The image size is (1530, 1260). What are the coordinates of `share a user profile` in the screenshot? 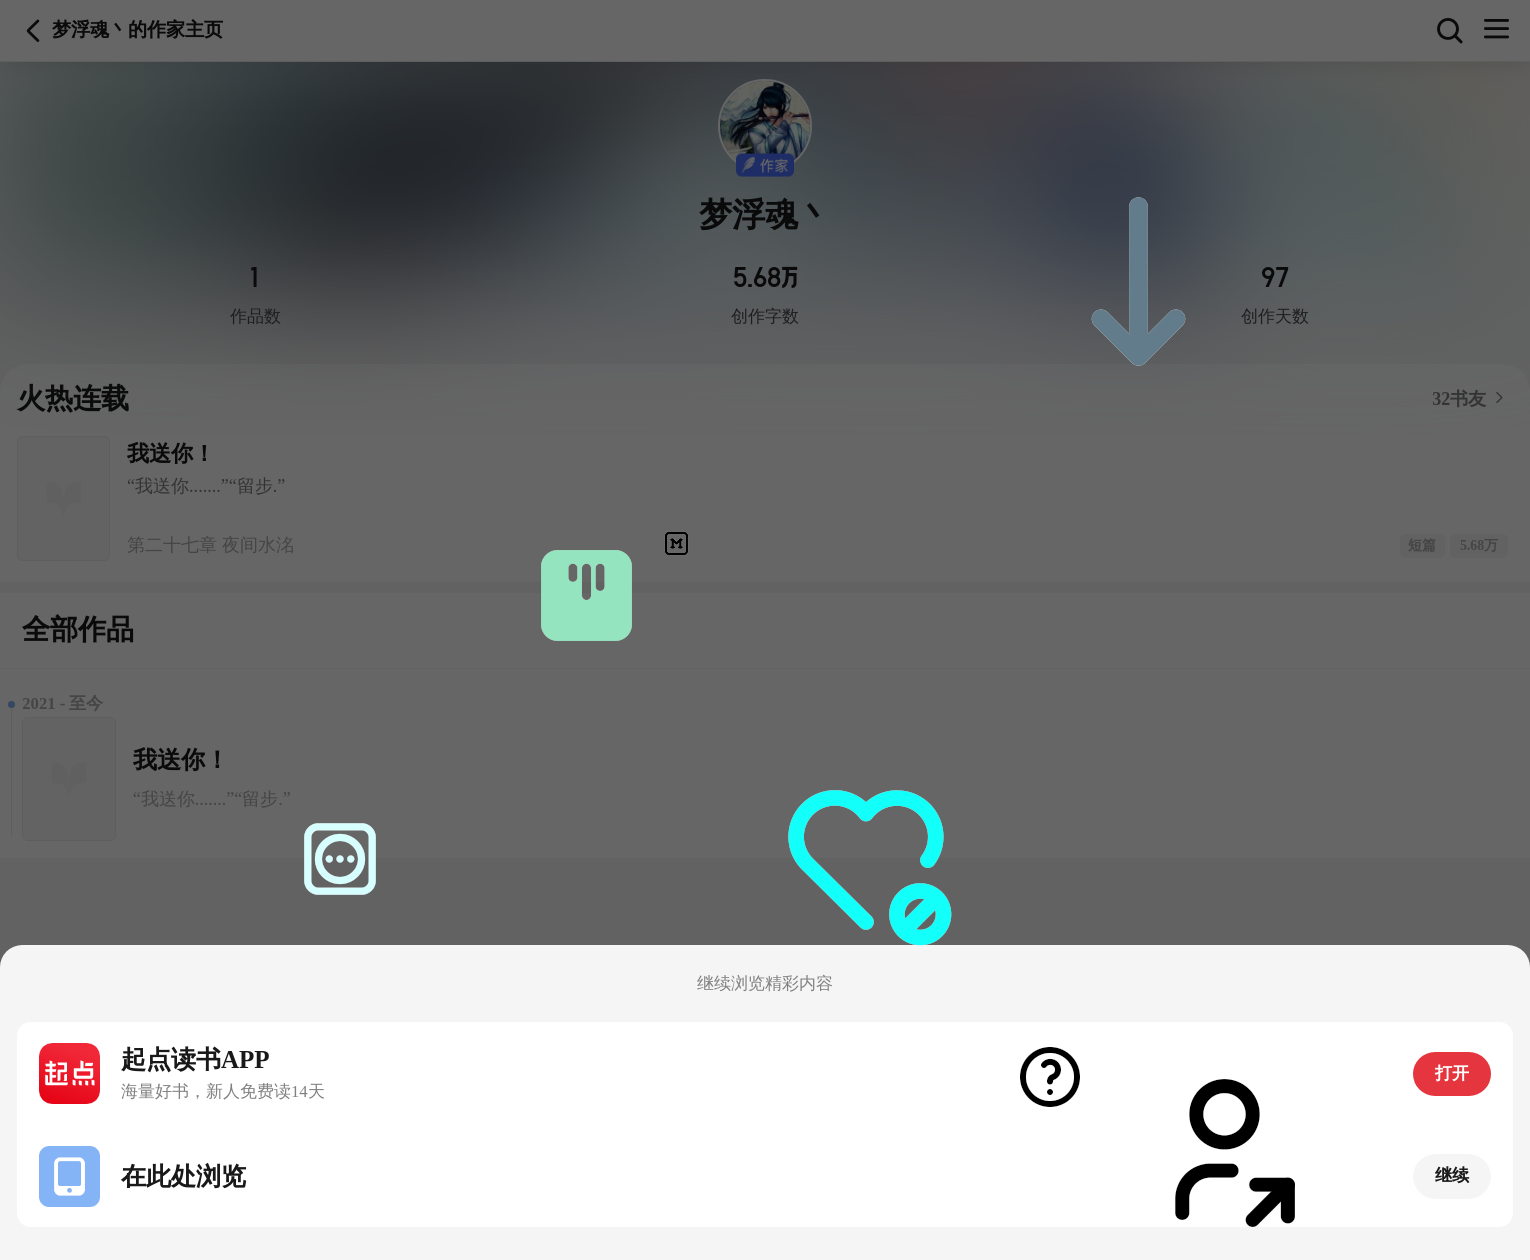 It's located at (1224, 1149).